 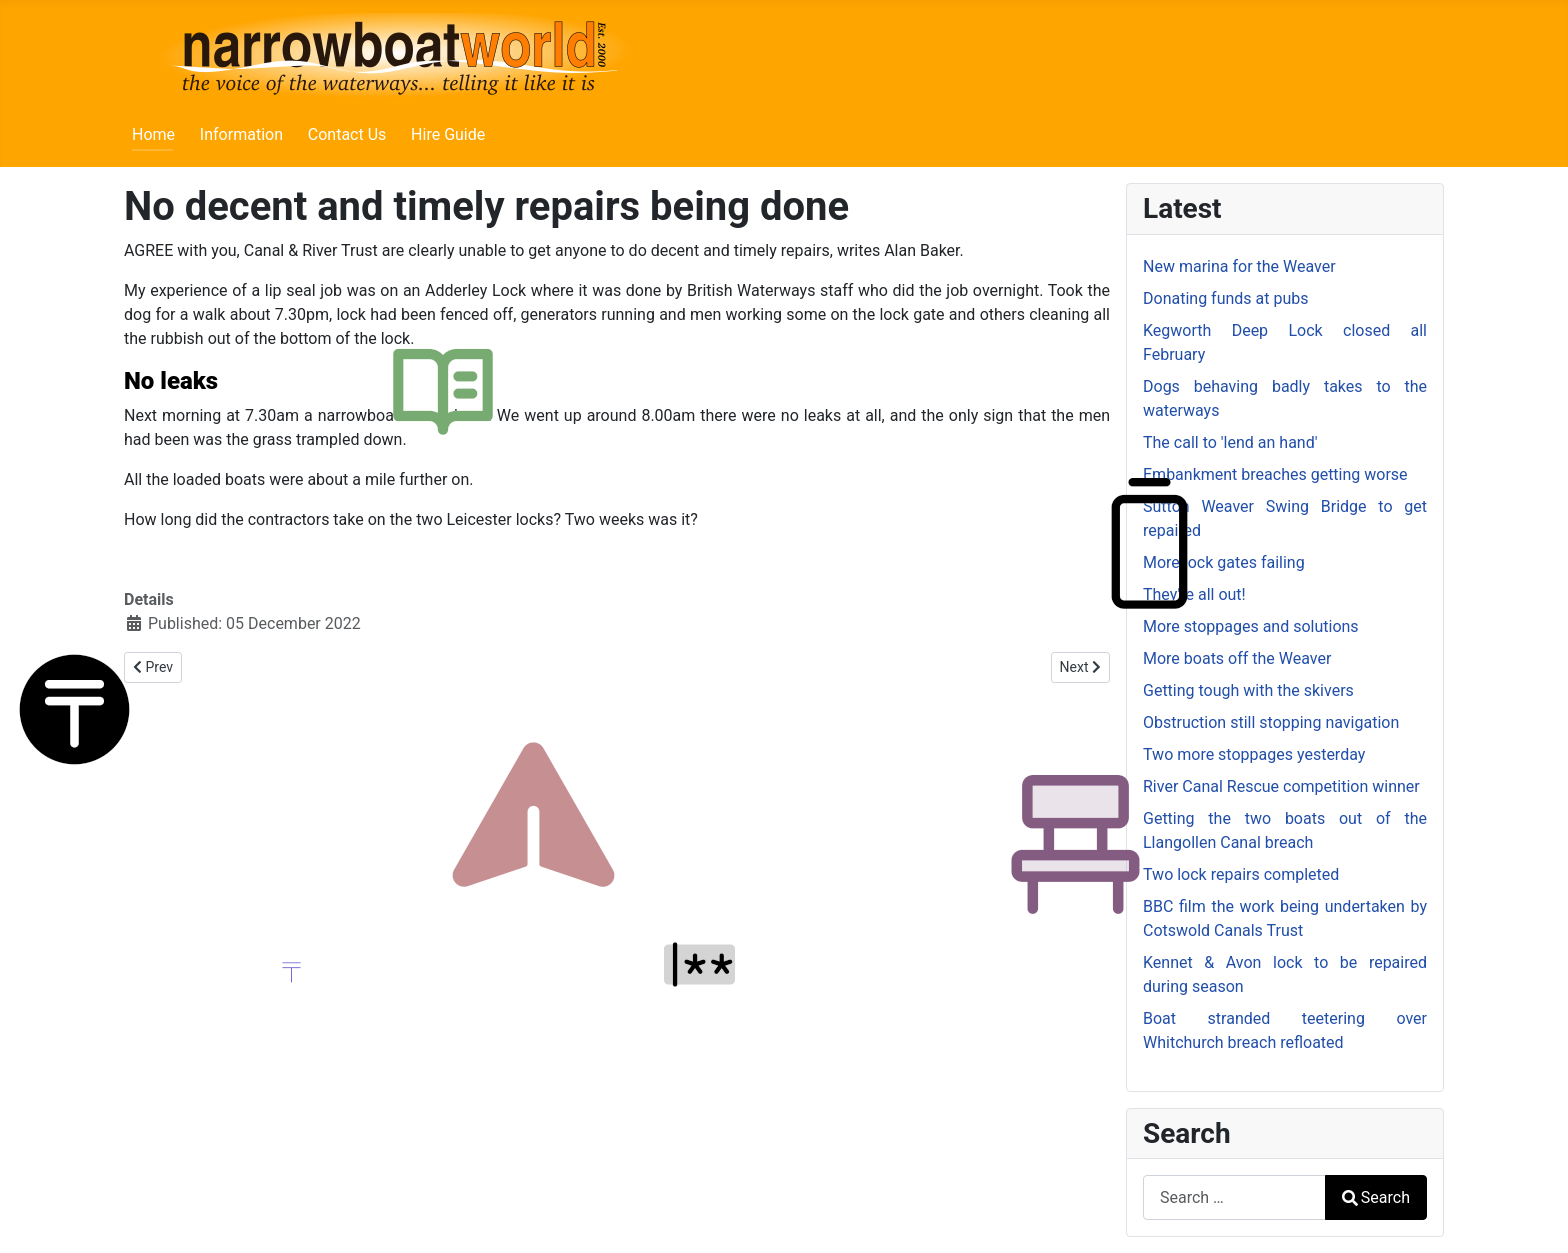 I want to click on open reading mode or e-reader, so click(x=443, y=385).